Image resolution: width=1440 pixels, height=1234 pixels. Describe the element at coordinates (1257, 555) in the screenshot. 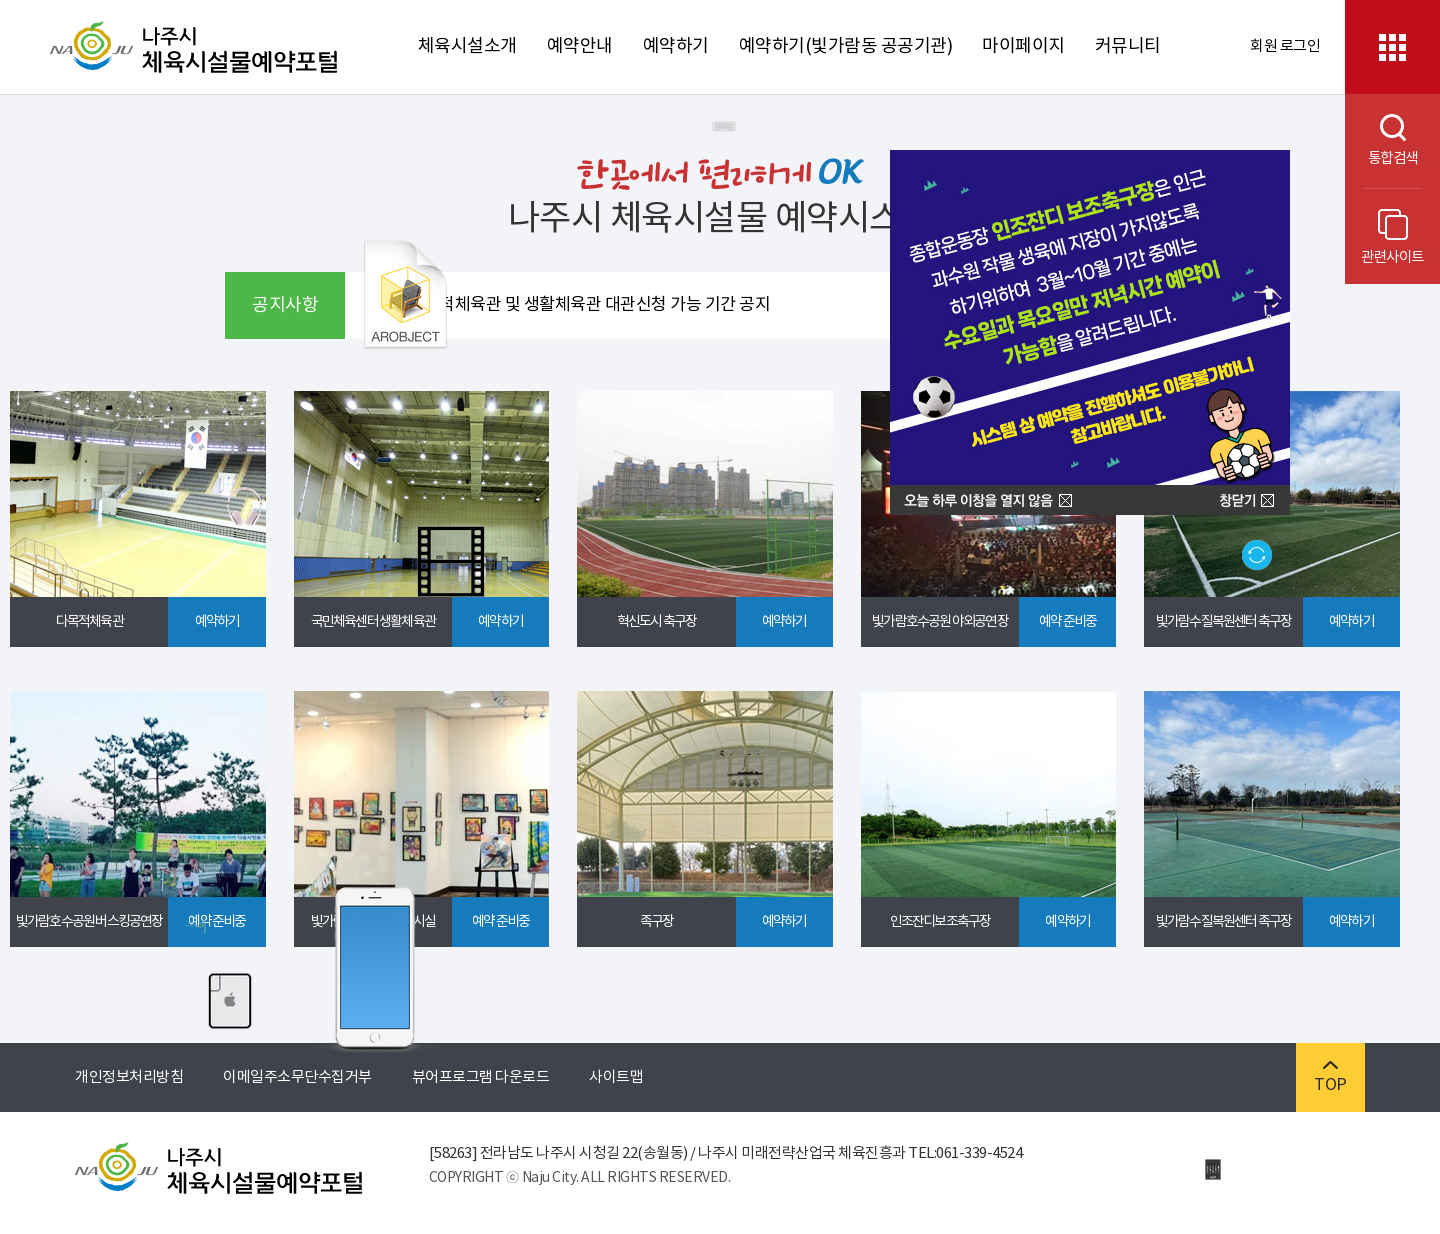

I see `indicates content is currently syncing` at that location.